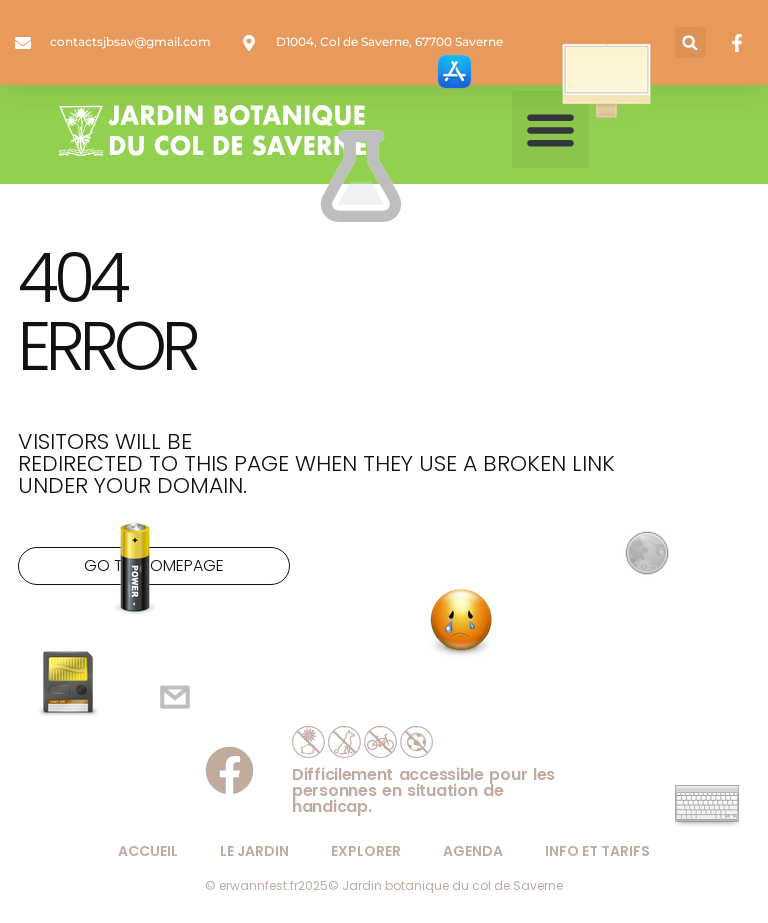 The image size is (768, 923). Describe the element at coordinates (361, 176) in the screenshot. I see `open science or laboratory applications` at that location.